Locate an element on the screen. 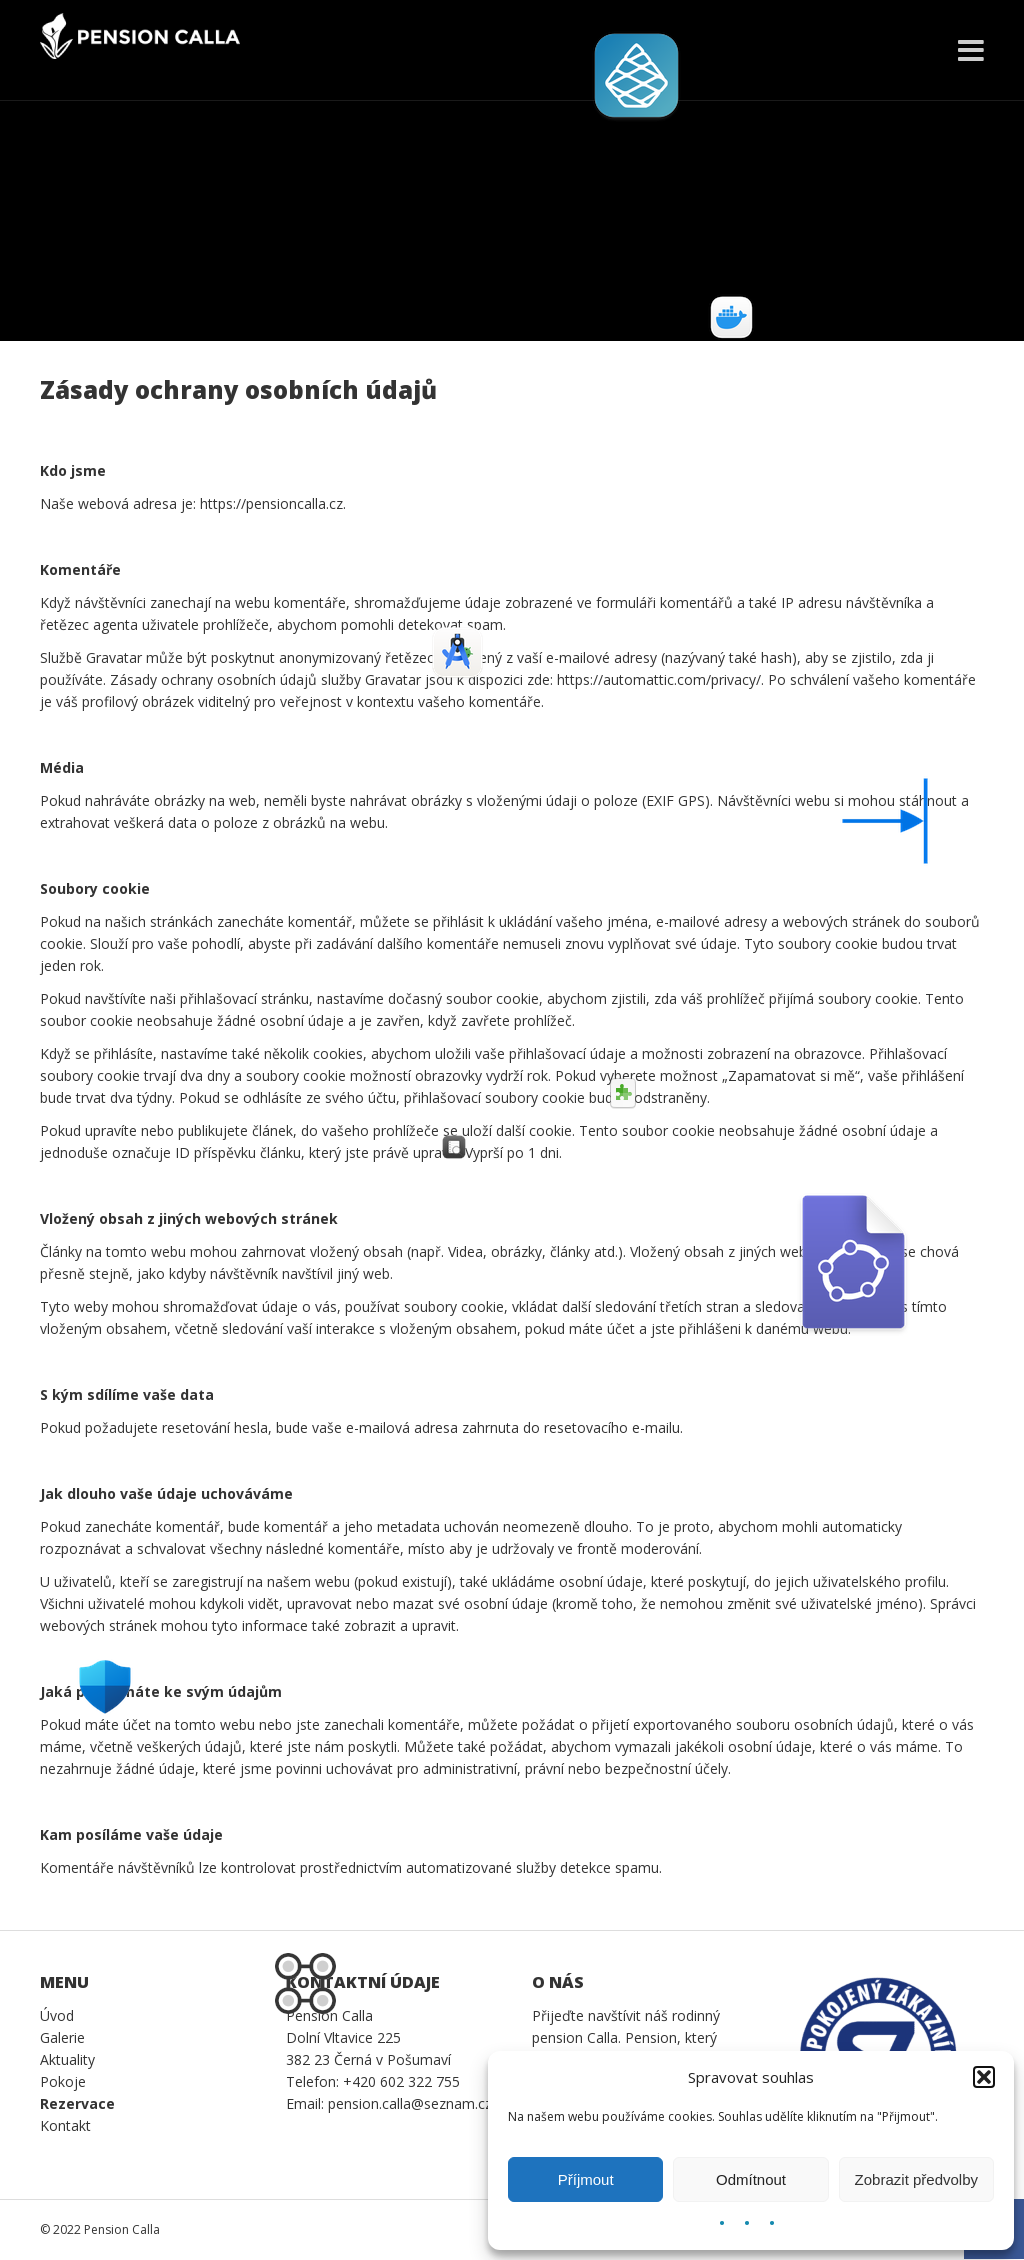 The width and height of the screenshot is (1024, 2260). a geogebra file document is located at coordinates (853, 1264).